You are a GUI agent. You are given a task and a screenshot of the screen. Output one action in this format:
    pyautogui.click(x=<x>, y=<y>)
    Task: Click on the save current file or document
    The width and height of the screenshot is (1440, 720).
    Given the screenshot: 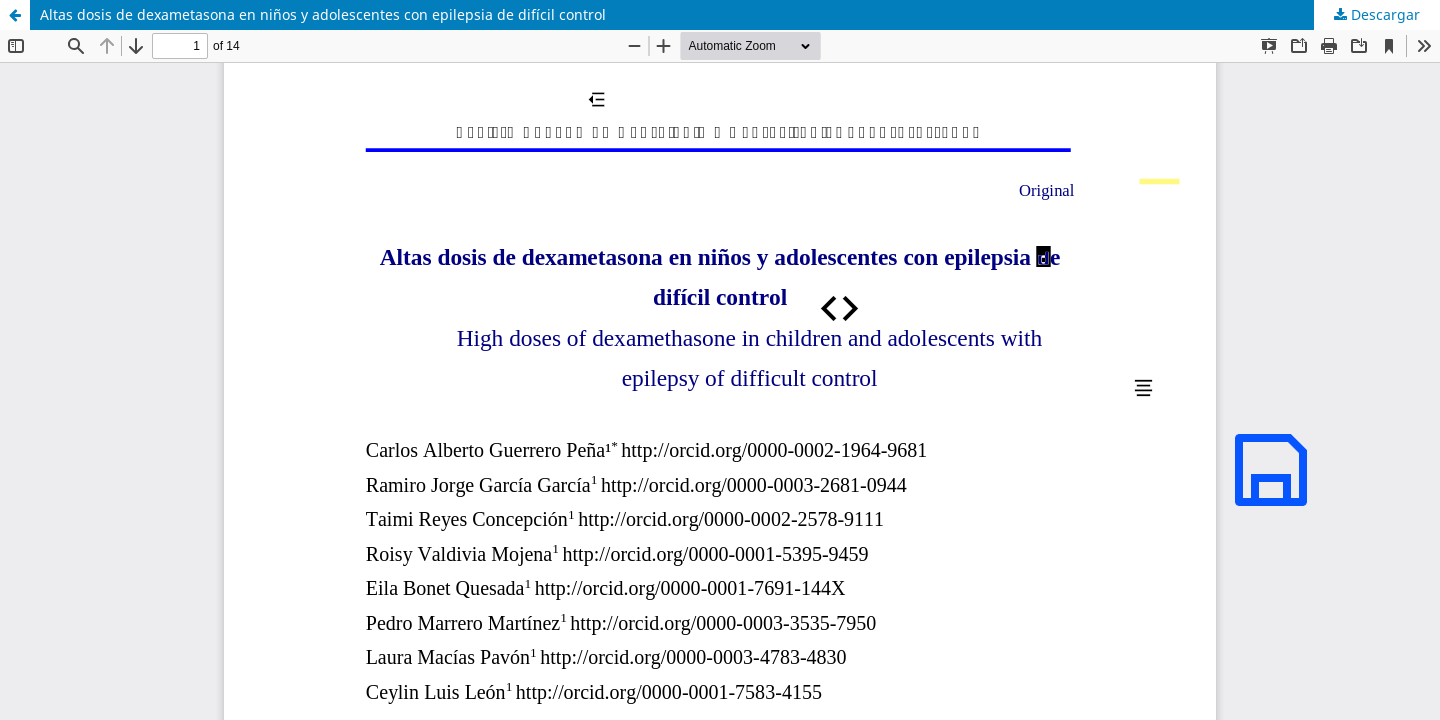 What is the action you would take?
    pyautogui.click(x=1271, y=470)
    